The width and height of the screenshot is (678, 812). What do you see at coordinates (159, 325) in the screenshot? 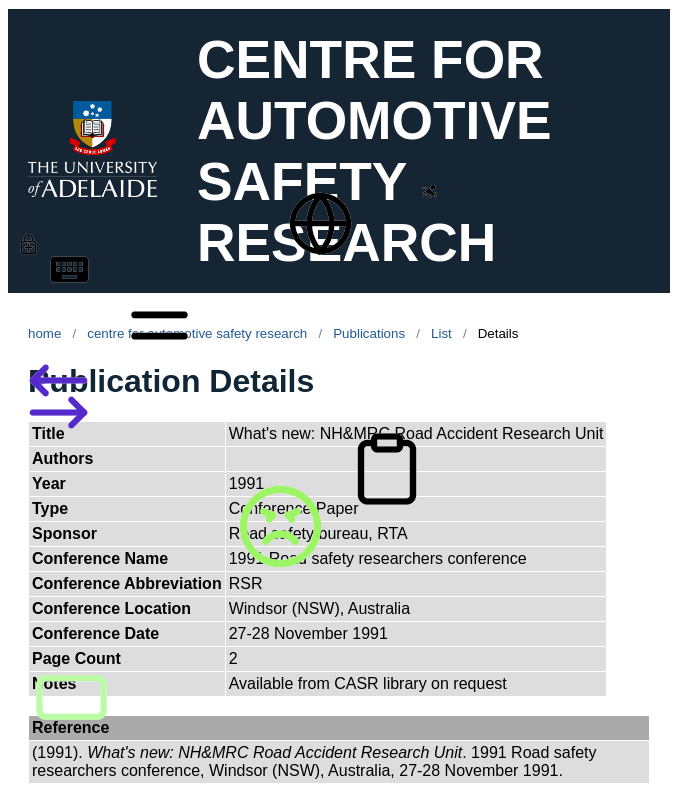
I see `indicates equality or balance between values` at bounding box center [159, 325].